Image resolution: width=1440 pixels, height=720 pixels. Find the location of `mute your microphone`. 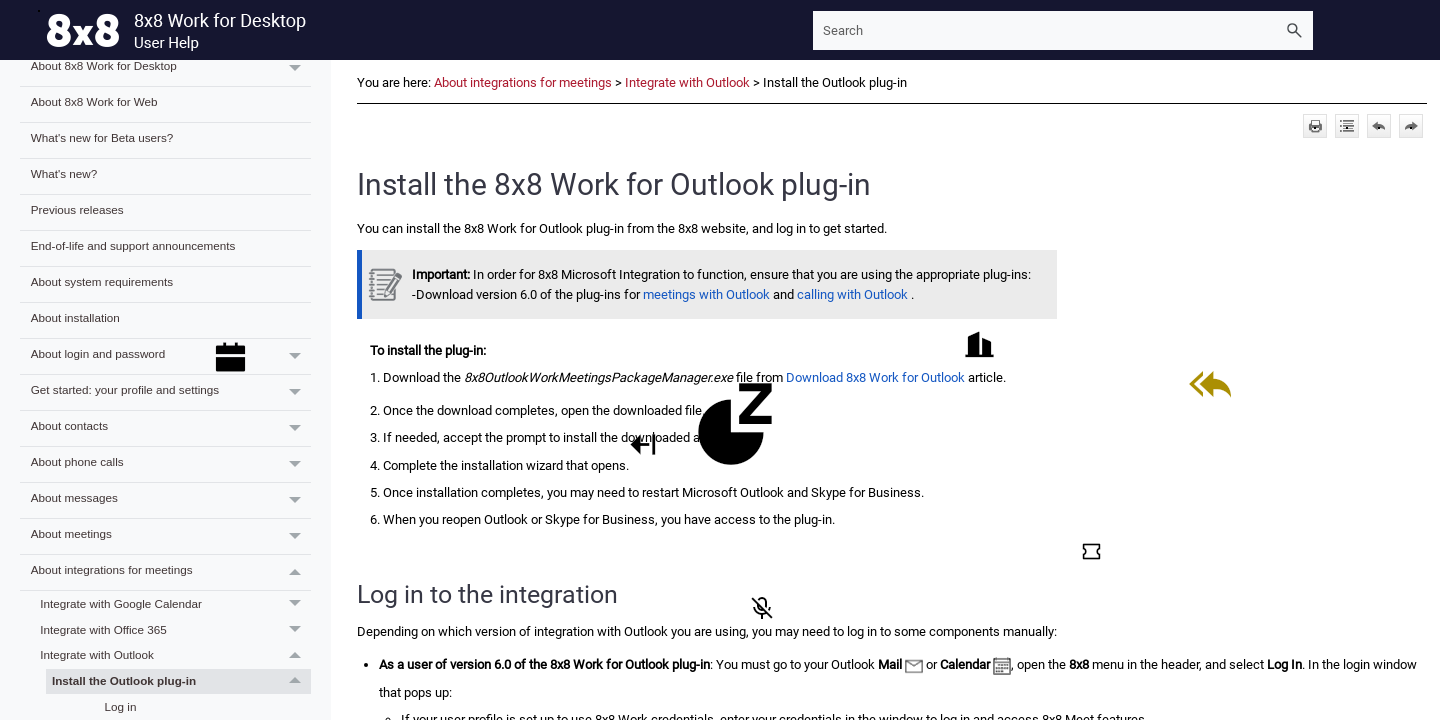

mute your microphone is located at coordinates (762, 608).